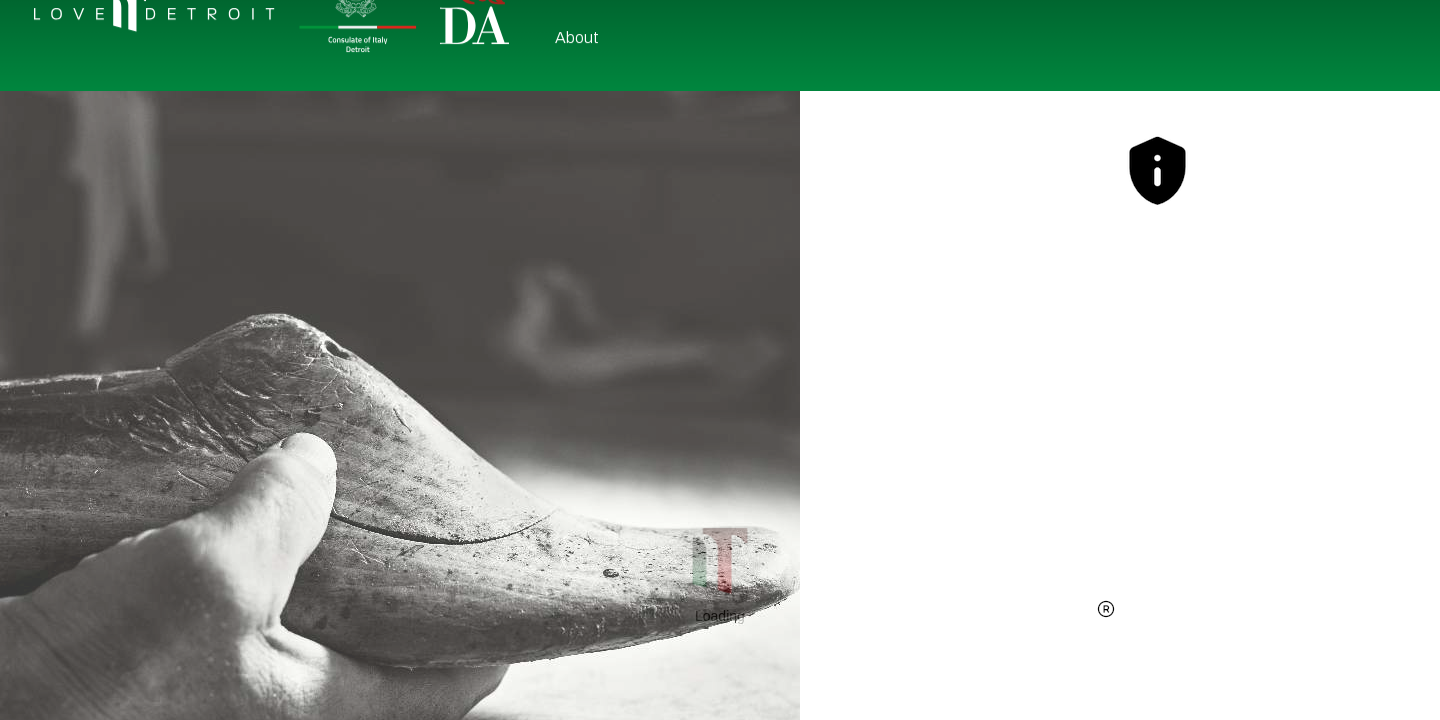 The image size is (1440, 720). I want to click on view privacy policy or settings, so click(1157, 170).